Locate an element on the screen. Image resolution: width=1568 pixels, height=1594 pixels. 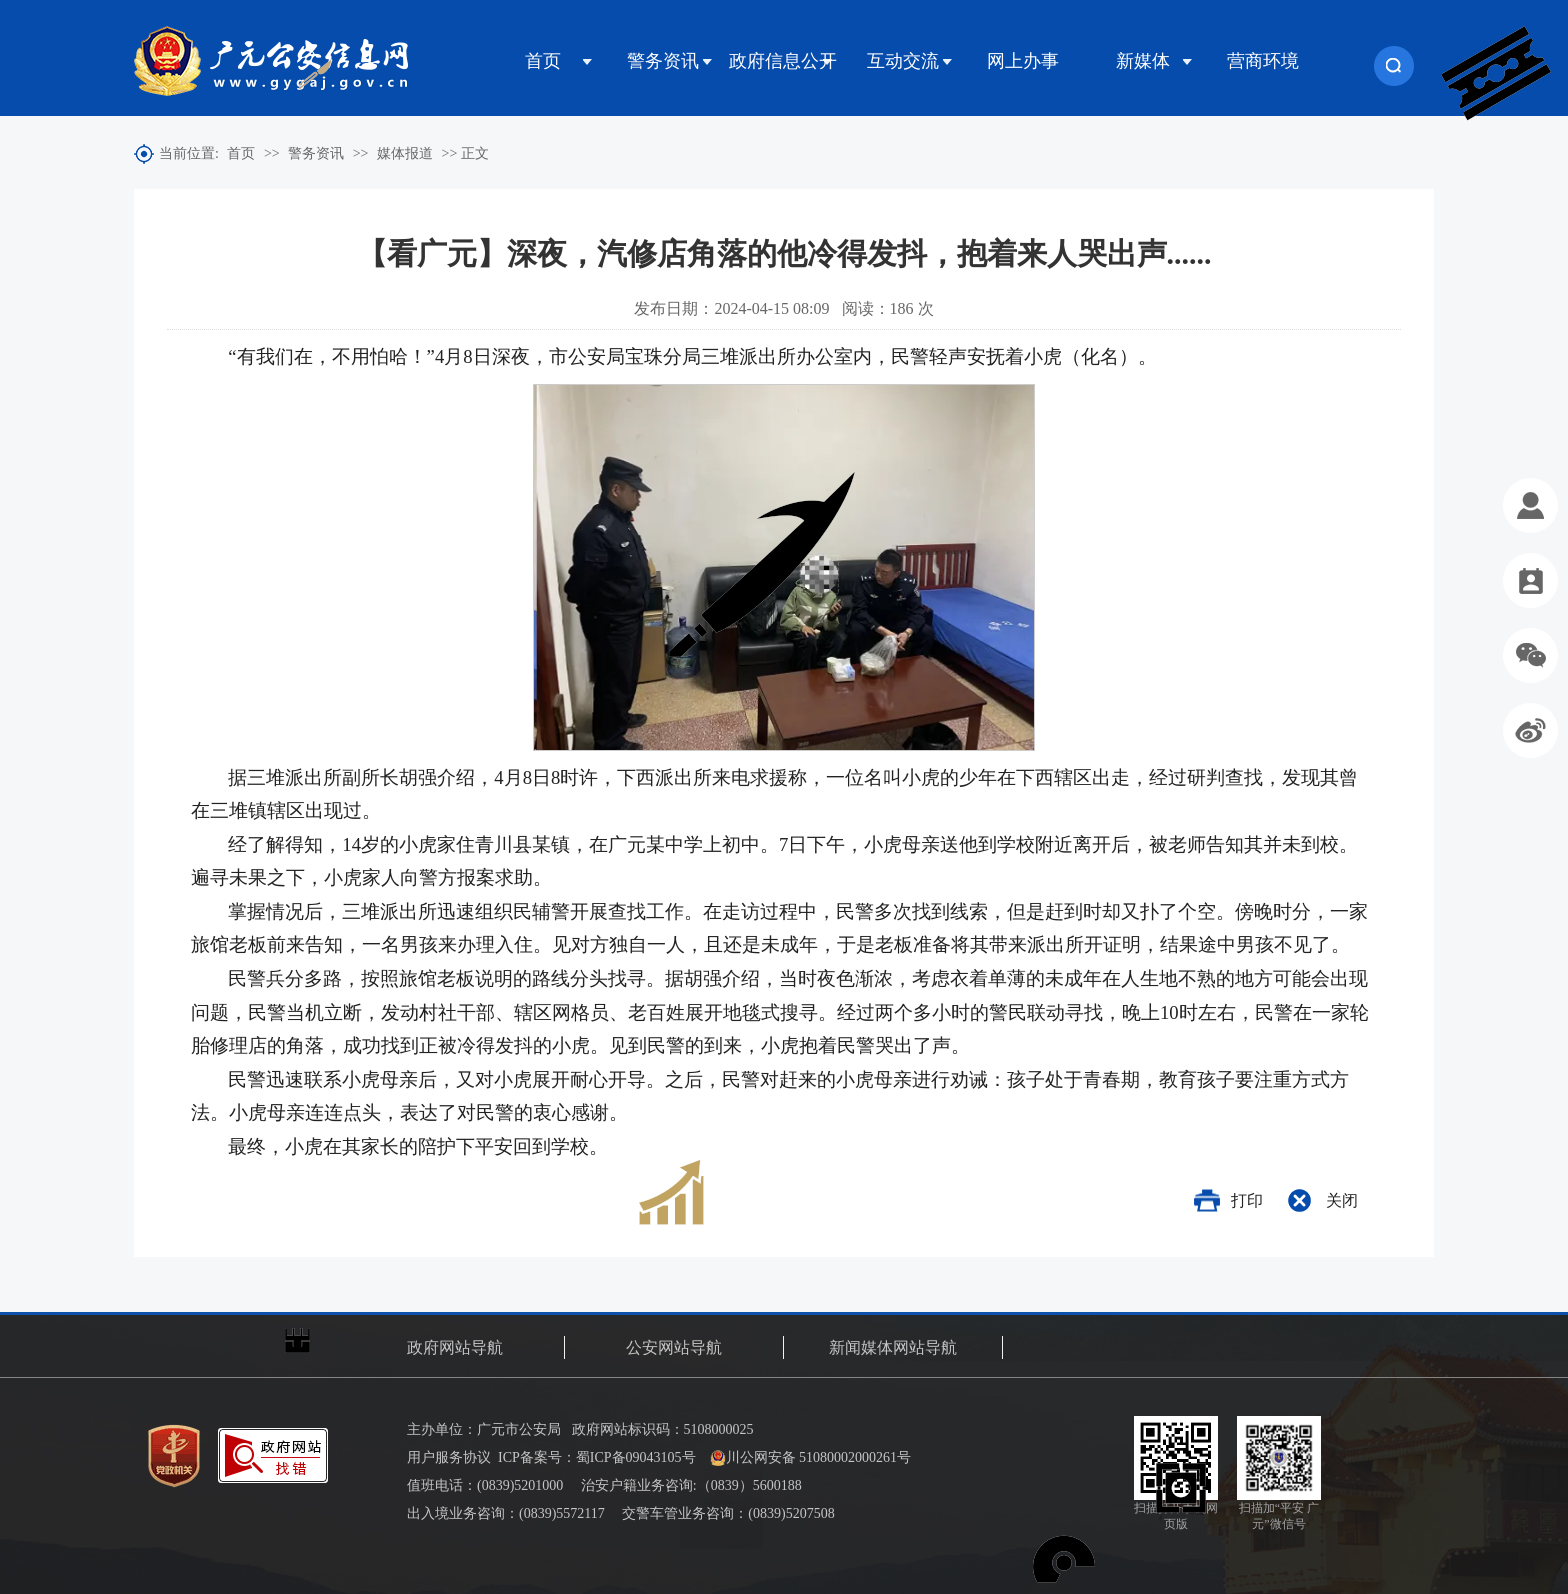
castle or fortress icon for strategy games is located at coordinates (297, 1340).